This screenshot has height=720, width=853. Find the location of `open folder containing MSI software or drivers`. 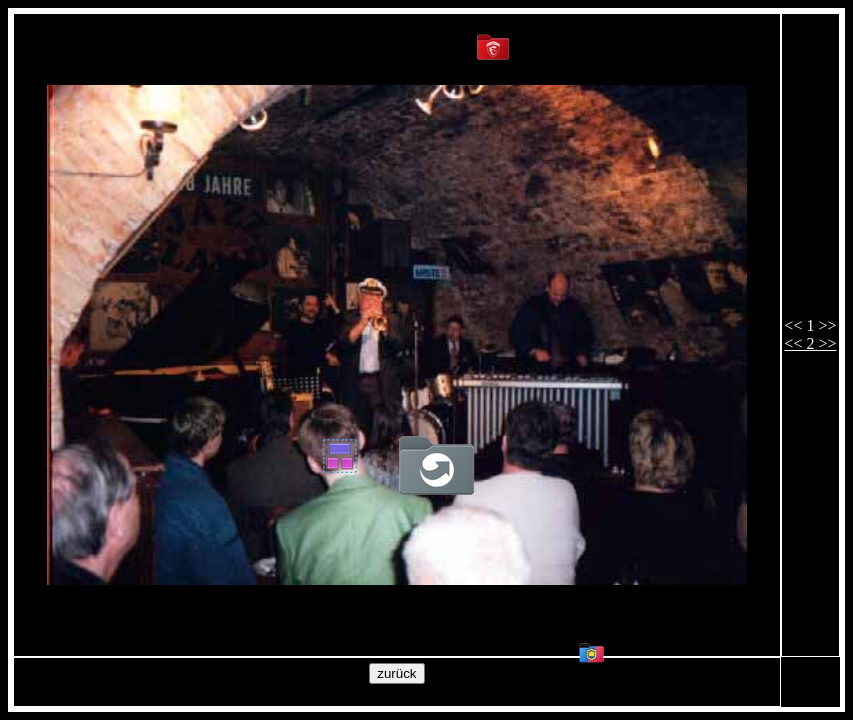

open folder containing MSI software or drivers is located at coordinates (493, 48).